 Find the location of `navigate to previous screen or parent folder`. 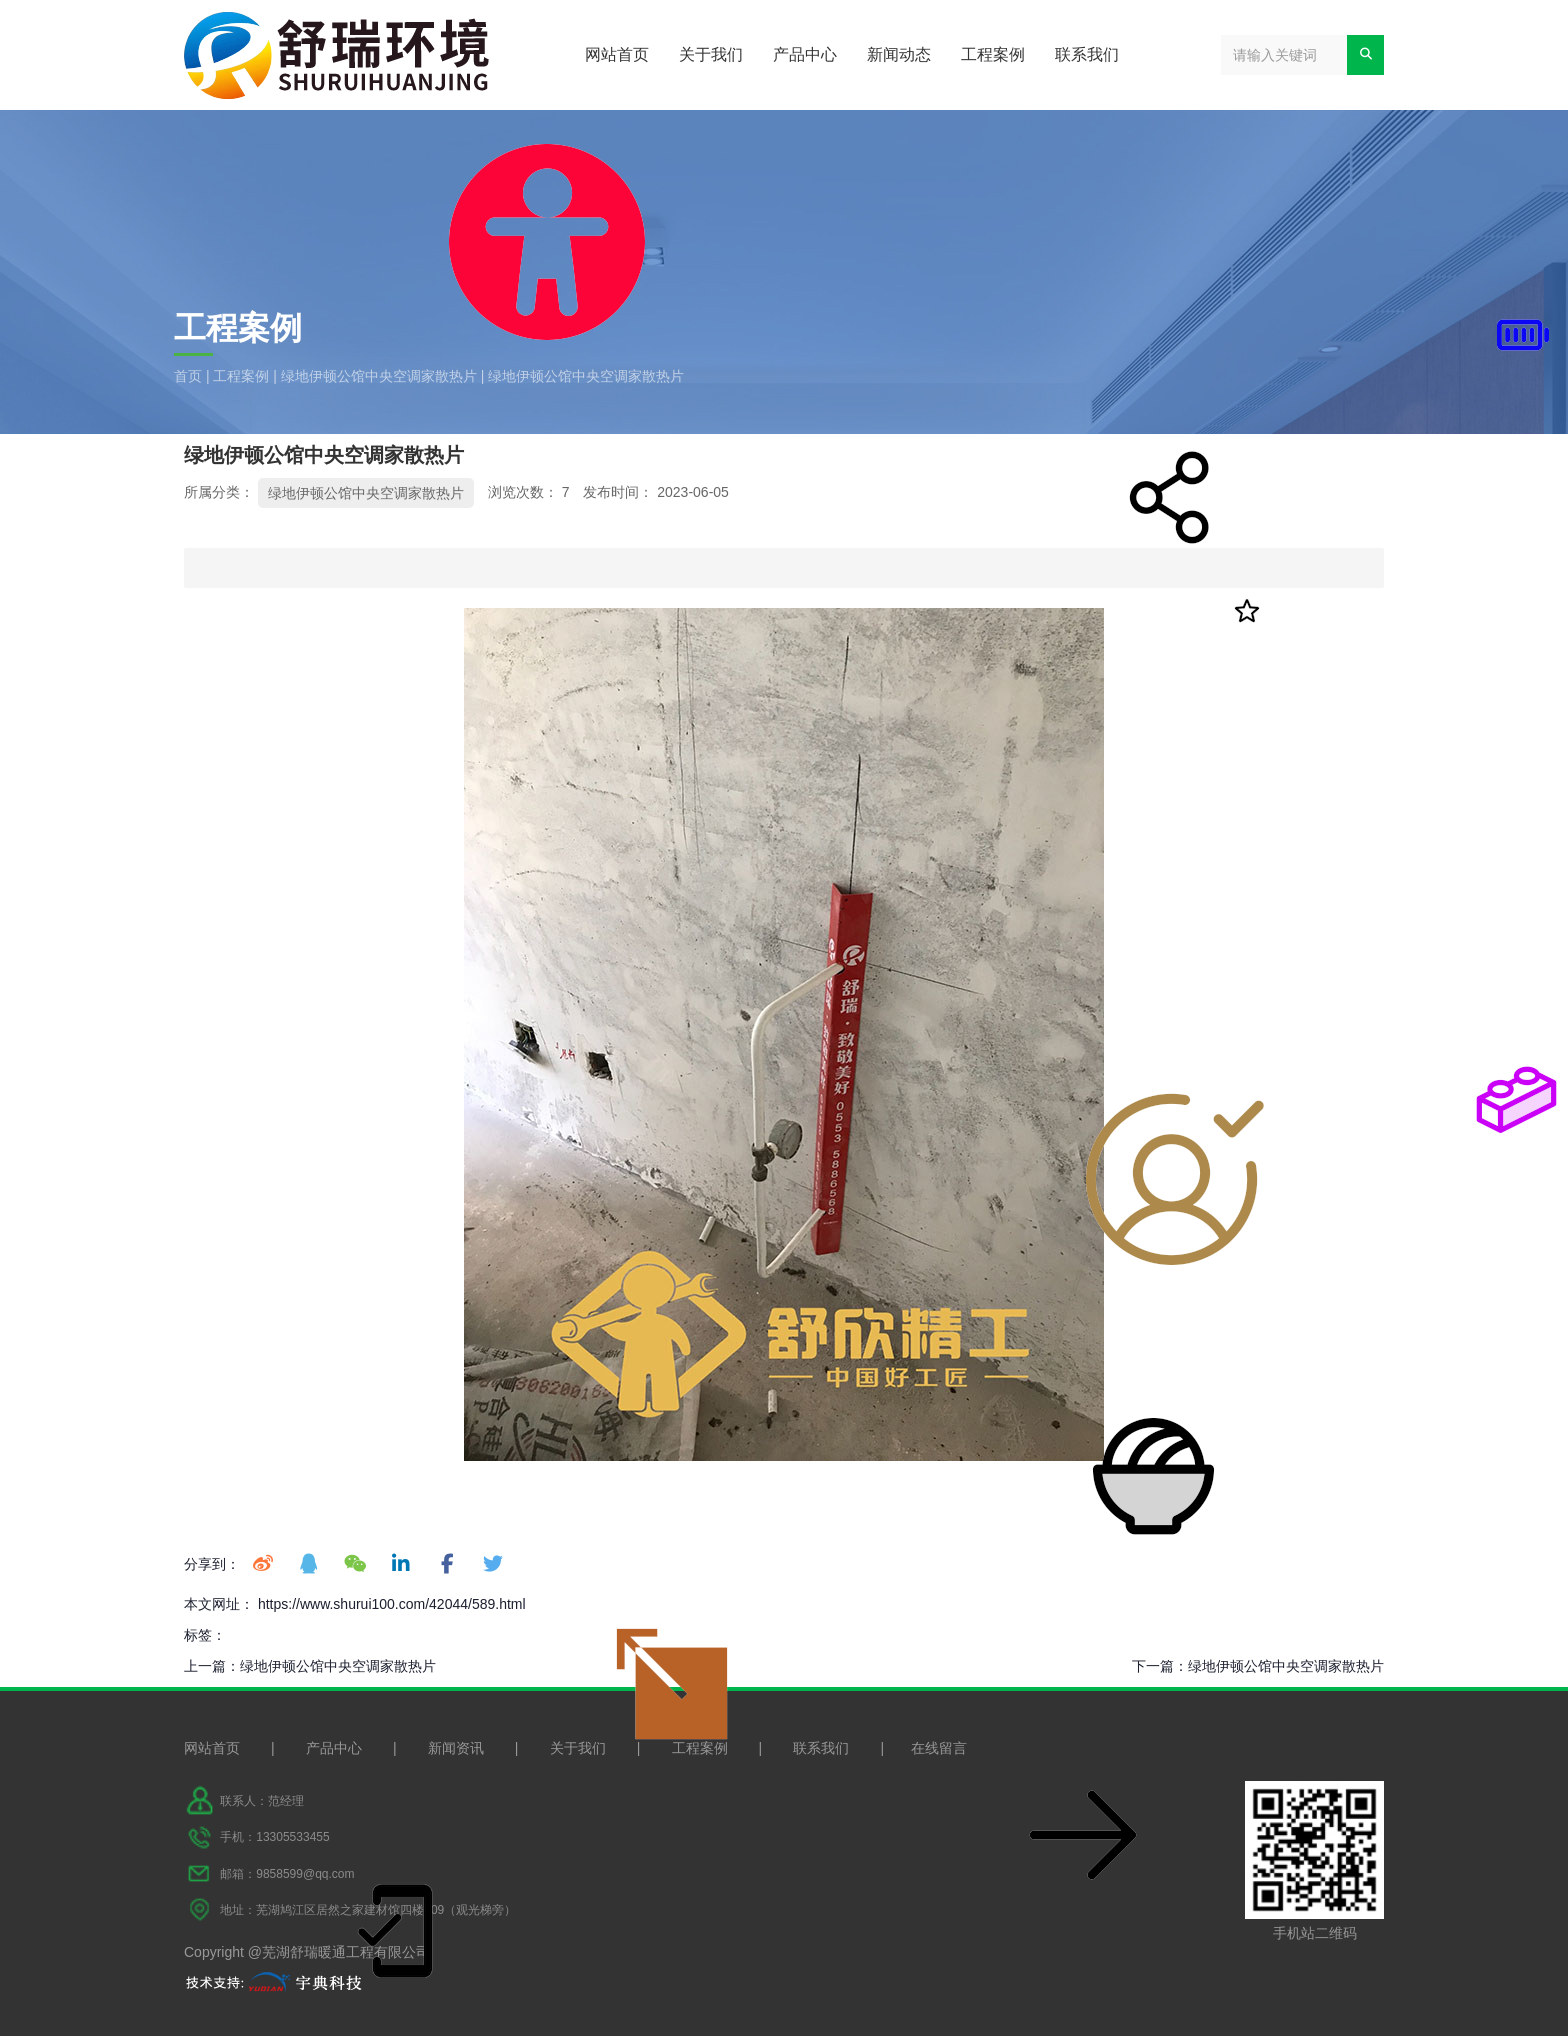

navigate to previous screen or parent folder is located at coordinates (672, 1684).